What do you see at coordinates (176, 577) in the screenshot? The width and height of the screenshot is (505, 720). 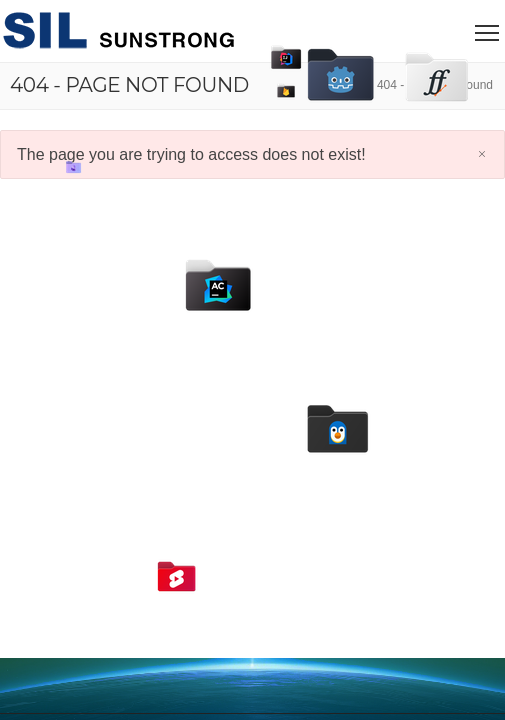 I see `open folder containing YouTube Shorts videos` at bounding box center [176, 577].